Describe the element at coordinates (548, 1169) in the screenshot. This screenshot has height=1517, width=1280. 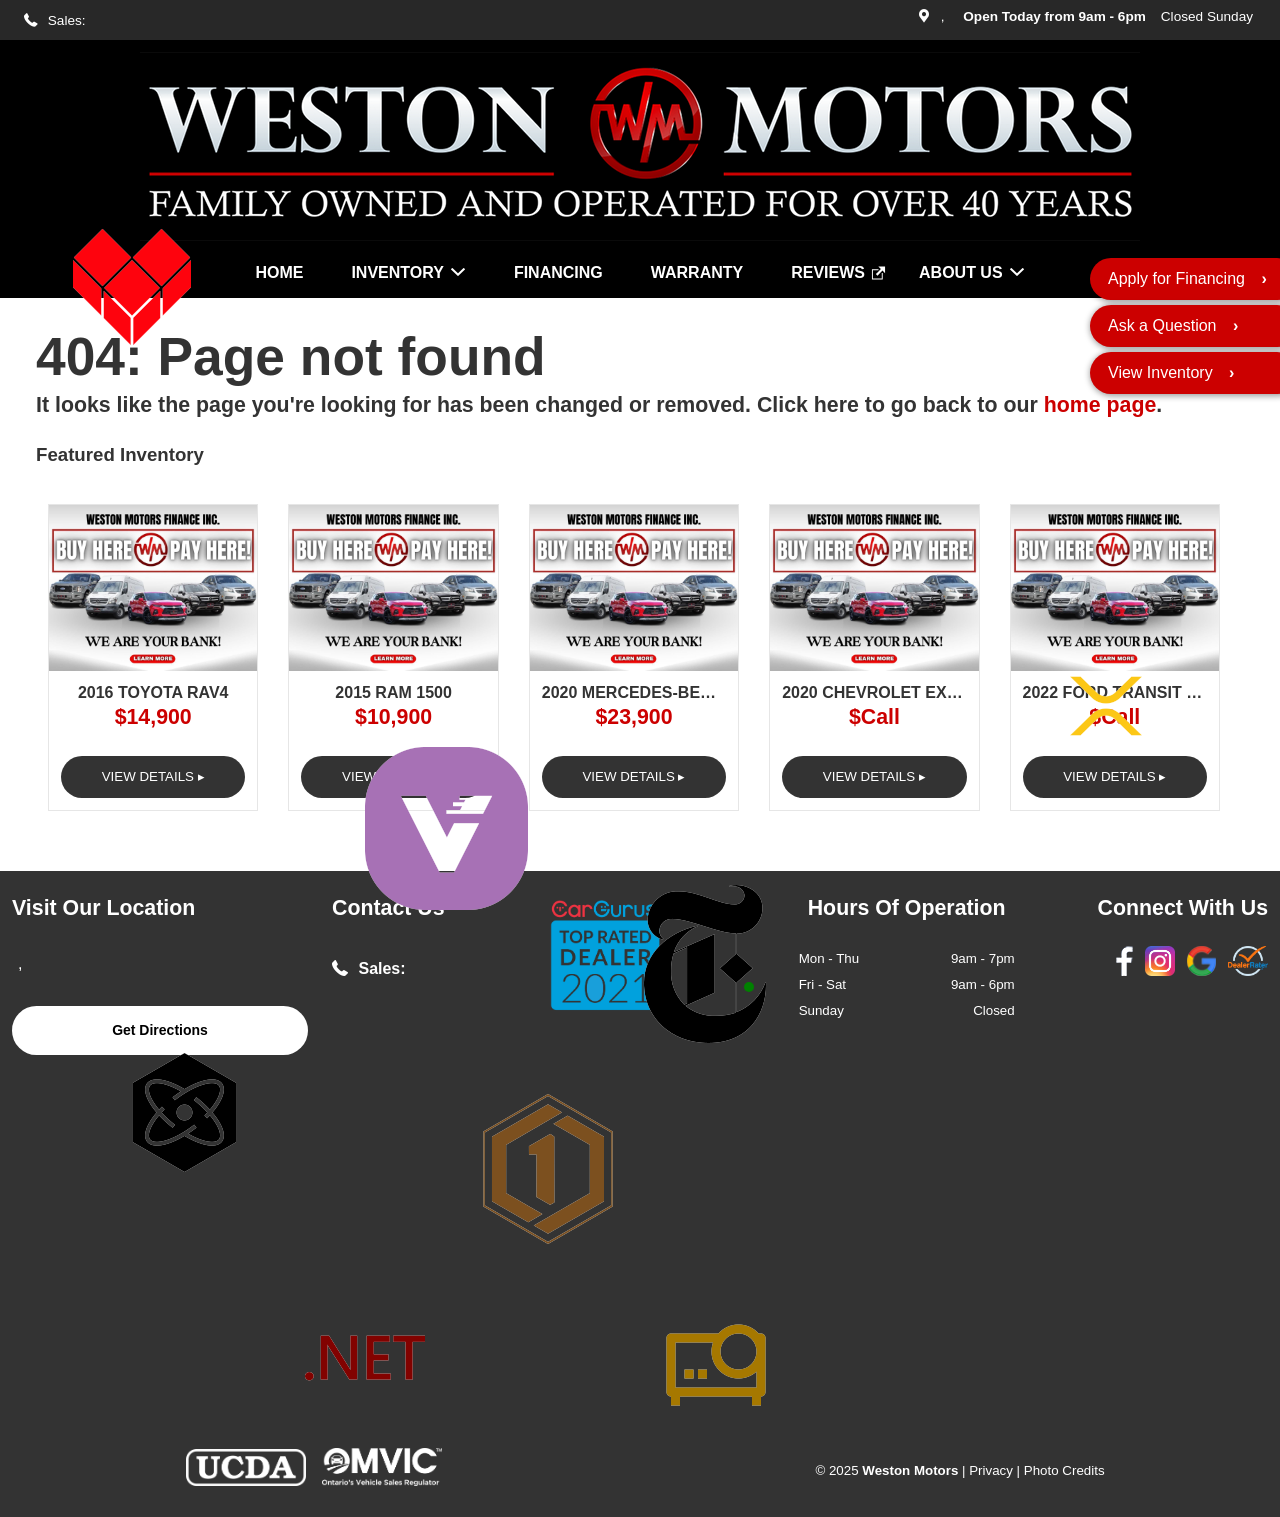
I see `open 1Panel server management dashboard` at that location.